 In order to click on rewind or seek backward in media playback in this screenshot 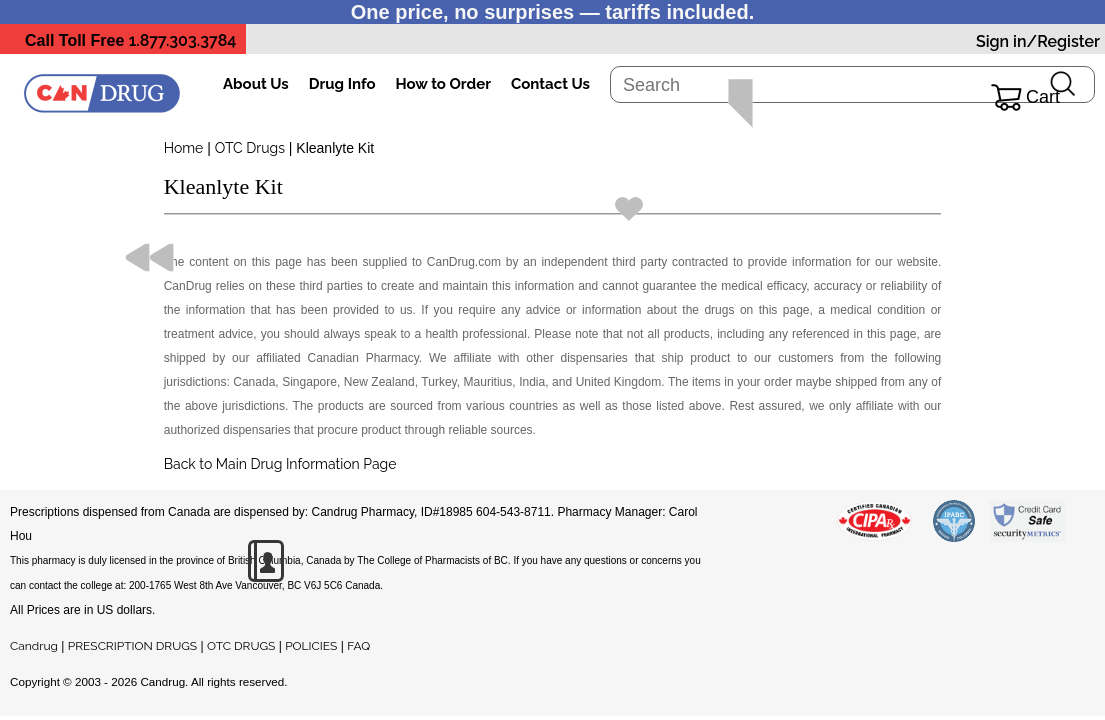, I will do `click(149, 257)`.